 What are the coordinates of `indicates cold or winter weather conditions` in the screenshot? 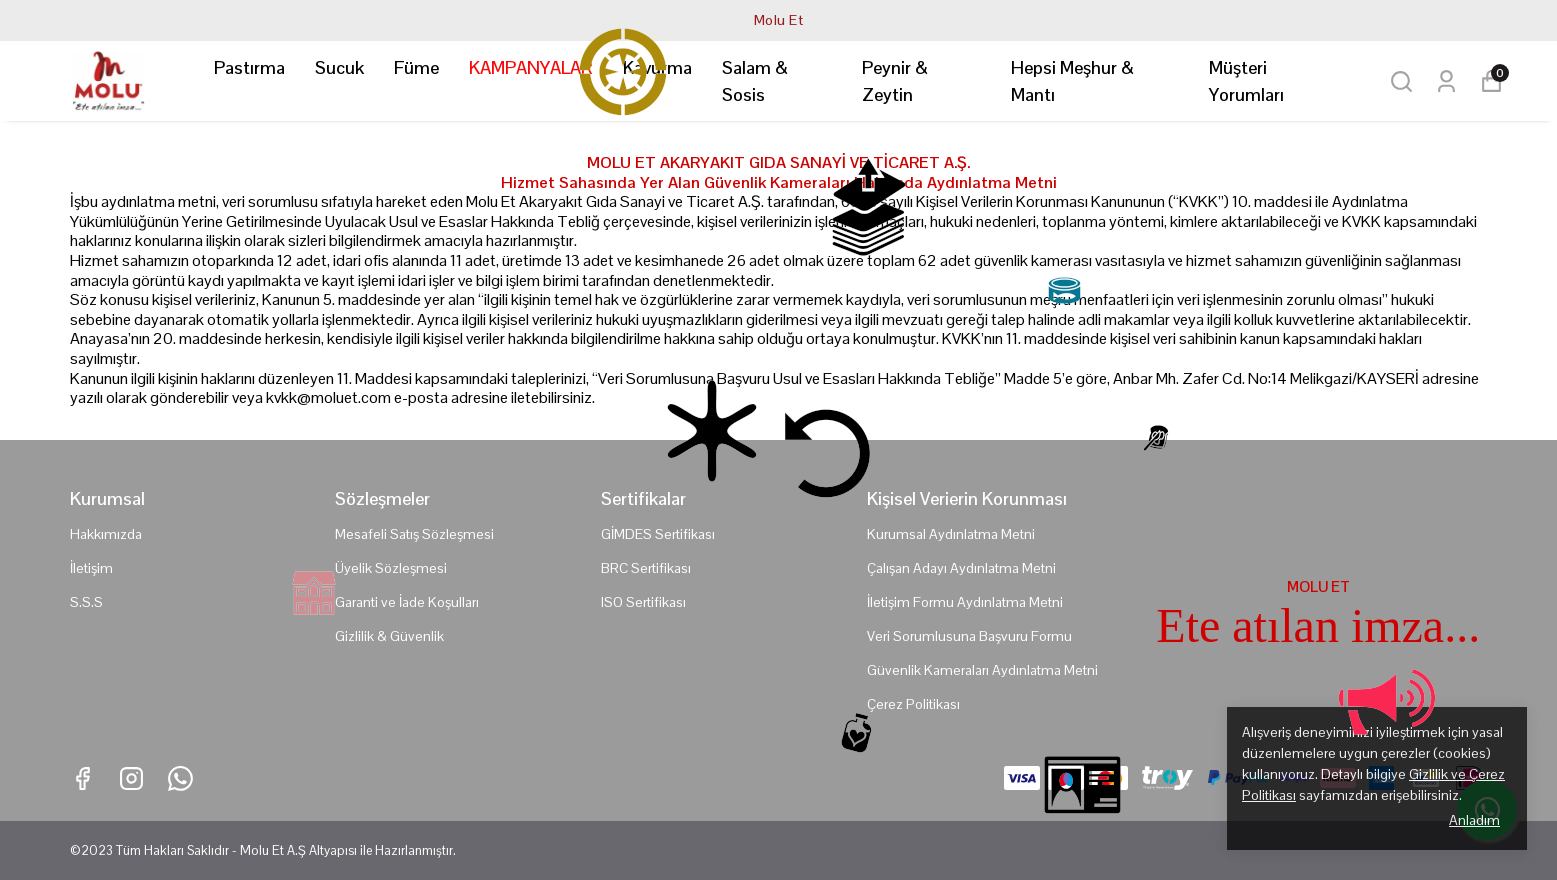 It's located at (712, 431).